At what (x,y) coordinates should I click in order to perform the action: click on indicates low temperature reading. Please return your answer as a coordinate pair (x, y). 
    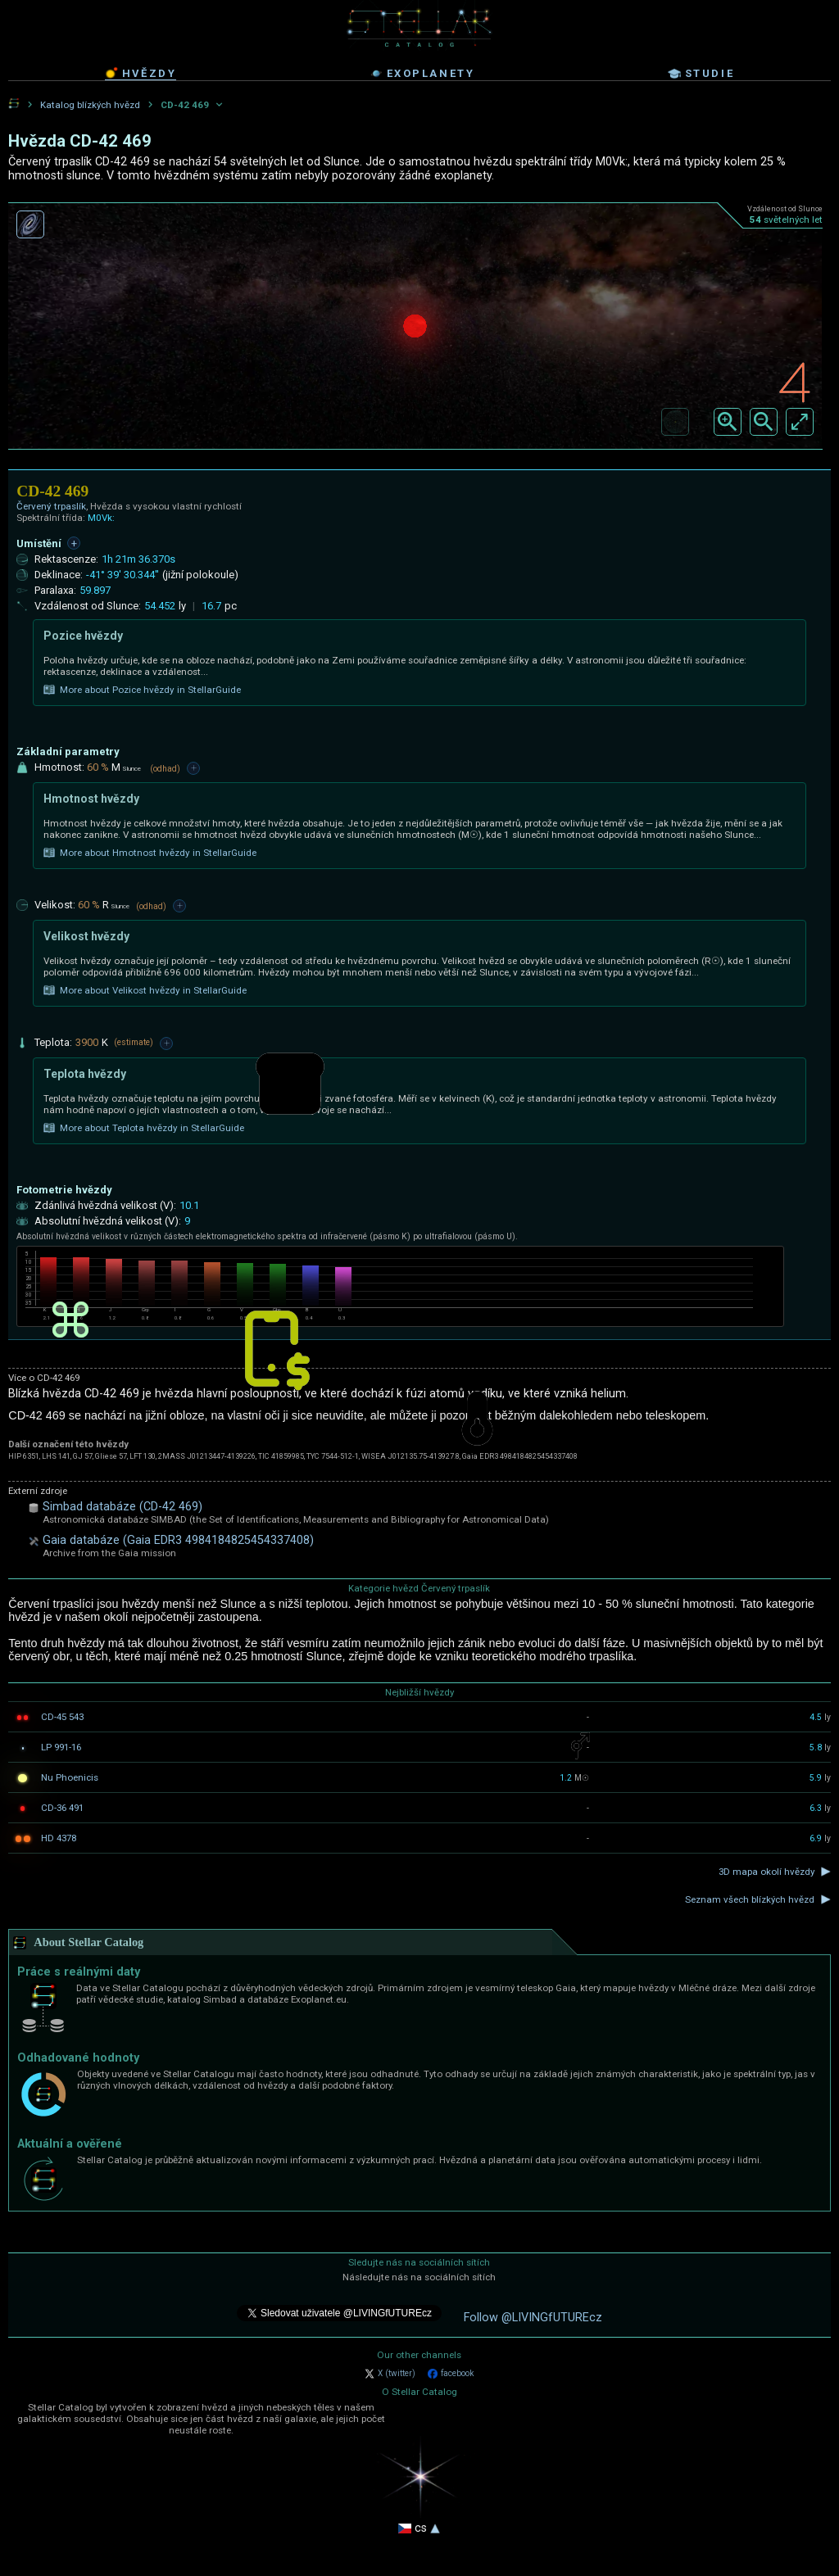
    Looking at the image, I should click on (477, 1418).